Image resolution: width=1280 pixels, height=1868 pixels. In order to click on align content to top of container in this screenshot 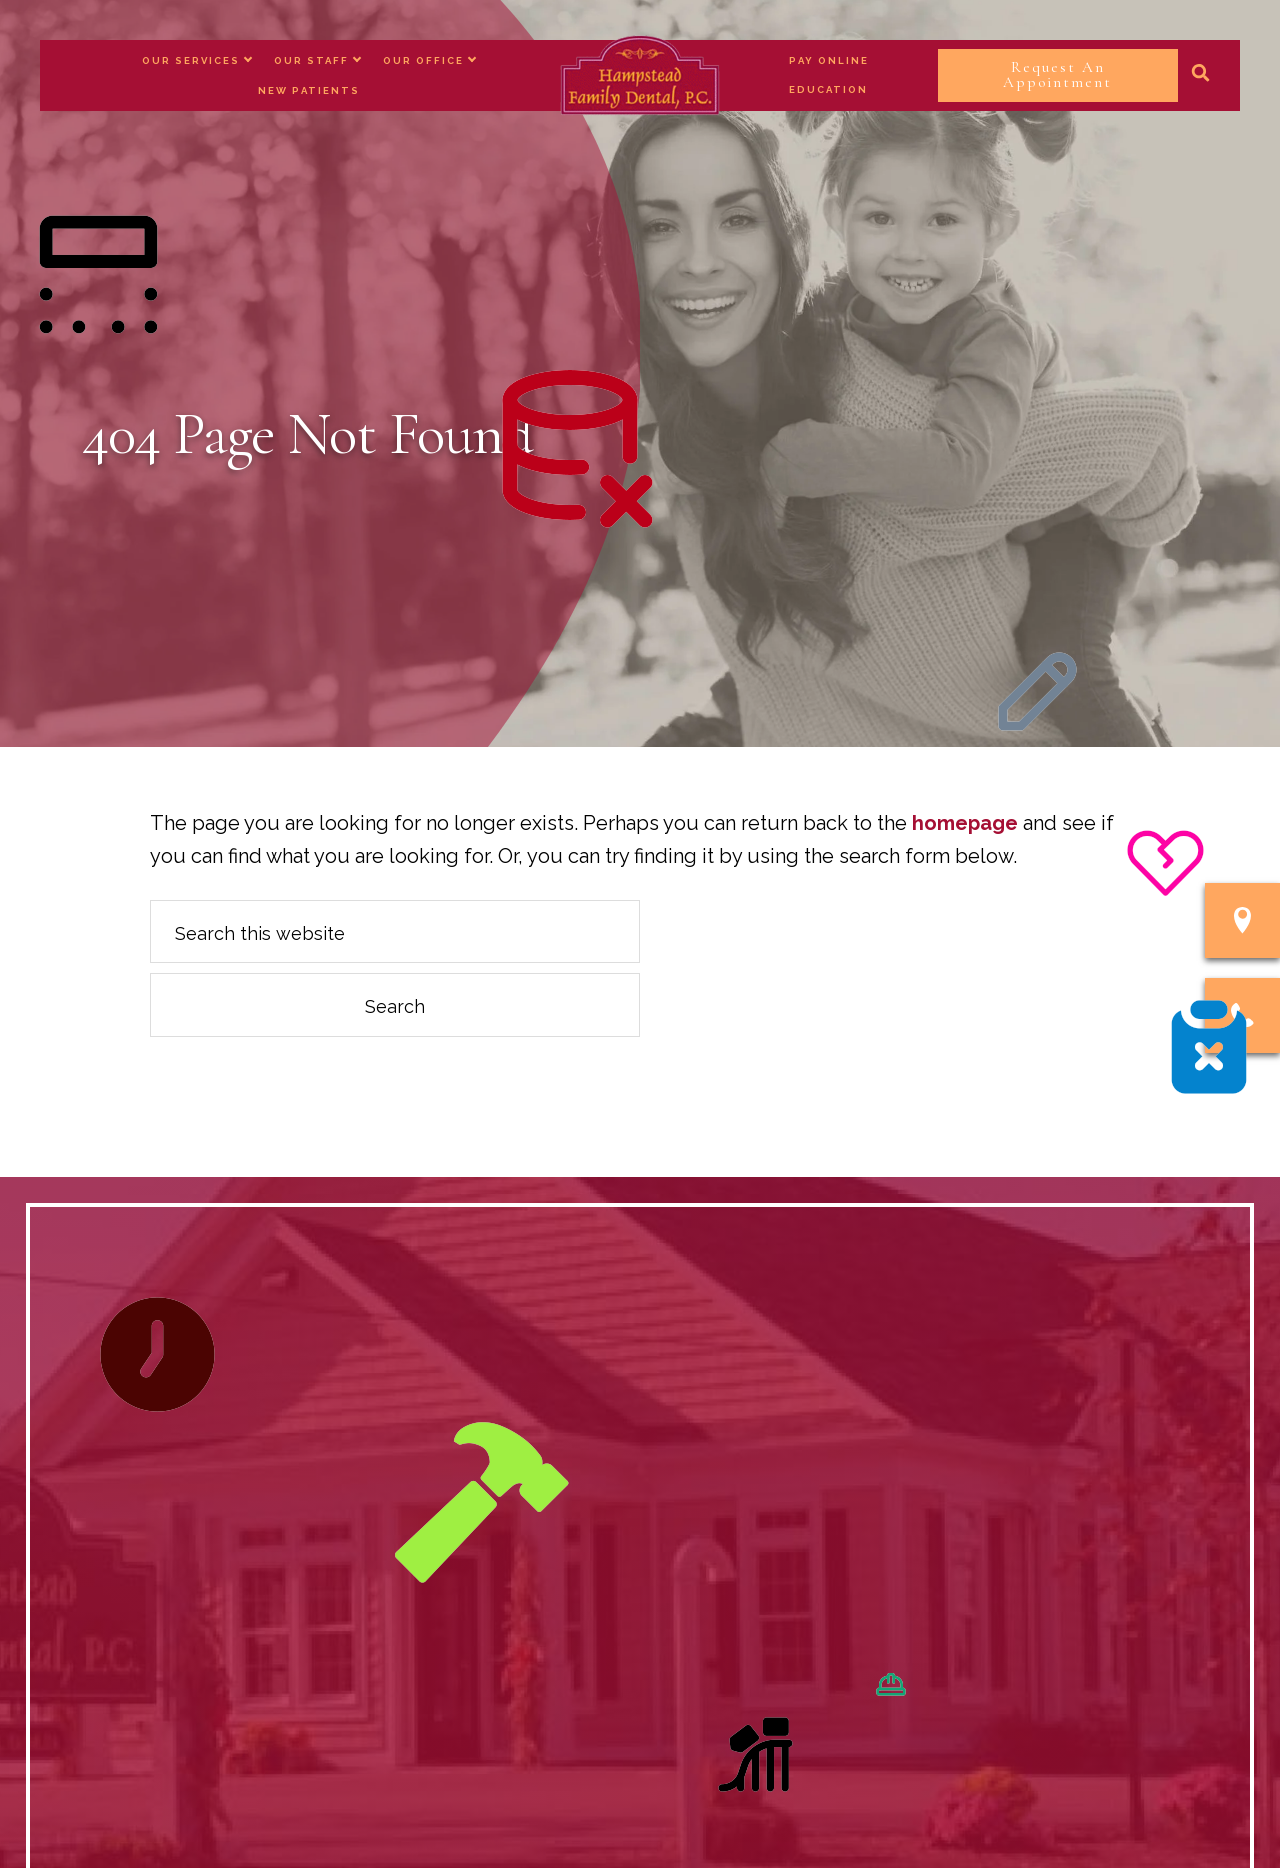, I will do `click(98, 274)`.